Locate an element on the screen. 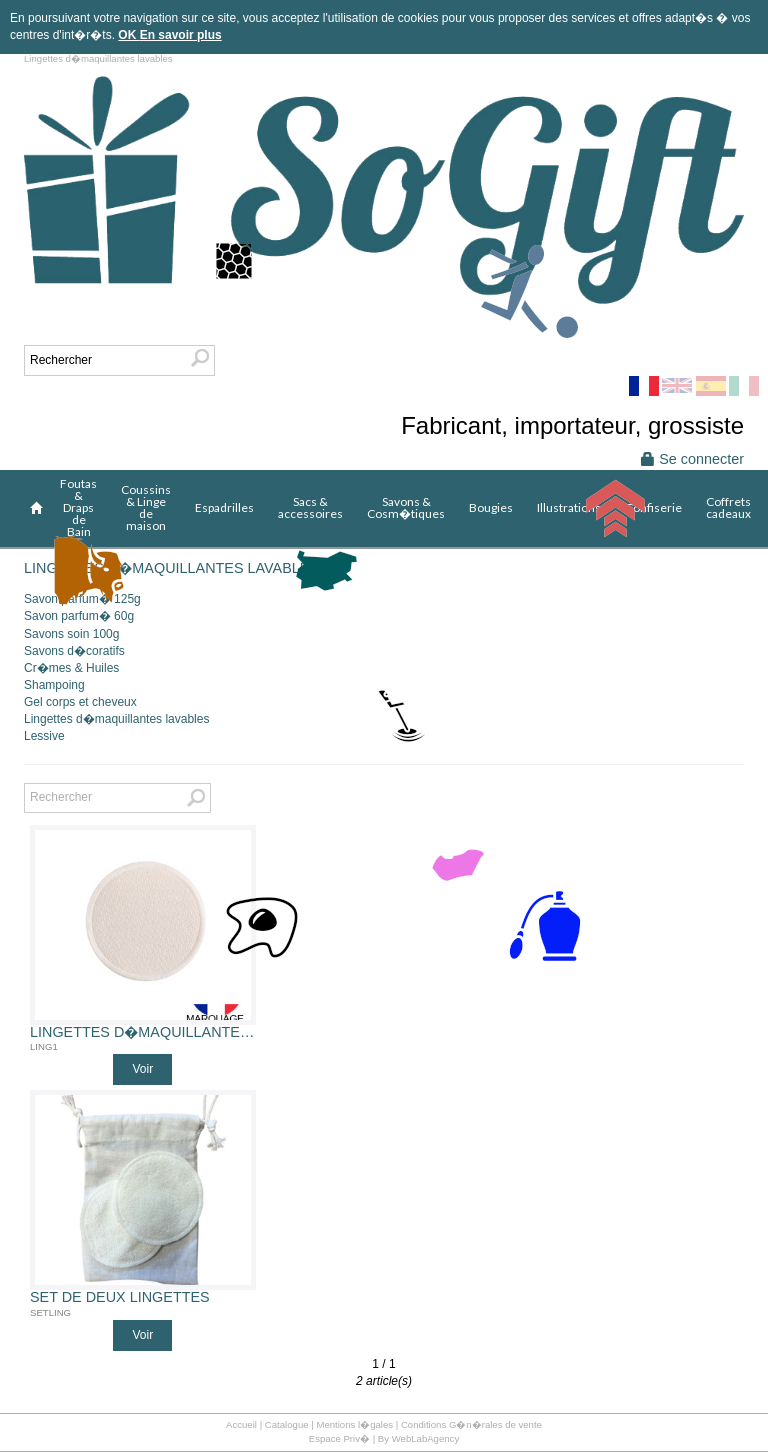 This screenshot has width=768, height=1452. access soccer or football games is located at coordinates (529, 291).